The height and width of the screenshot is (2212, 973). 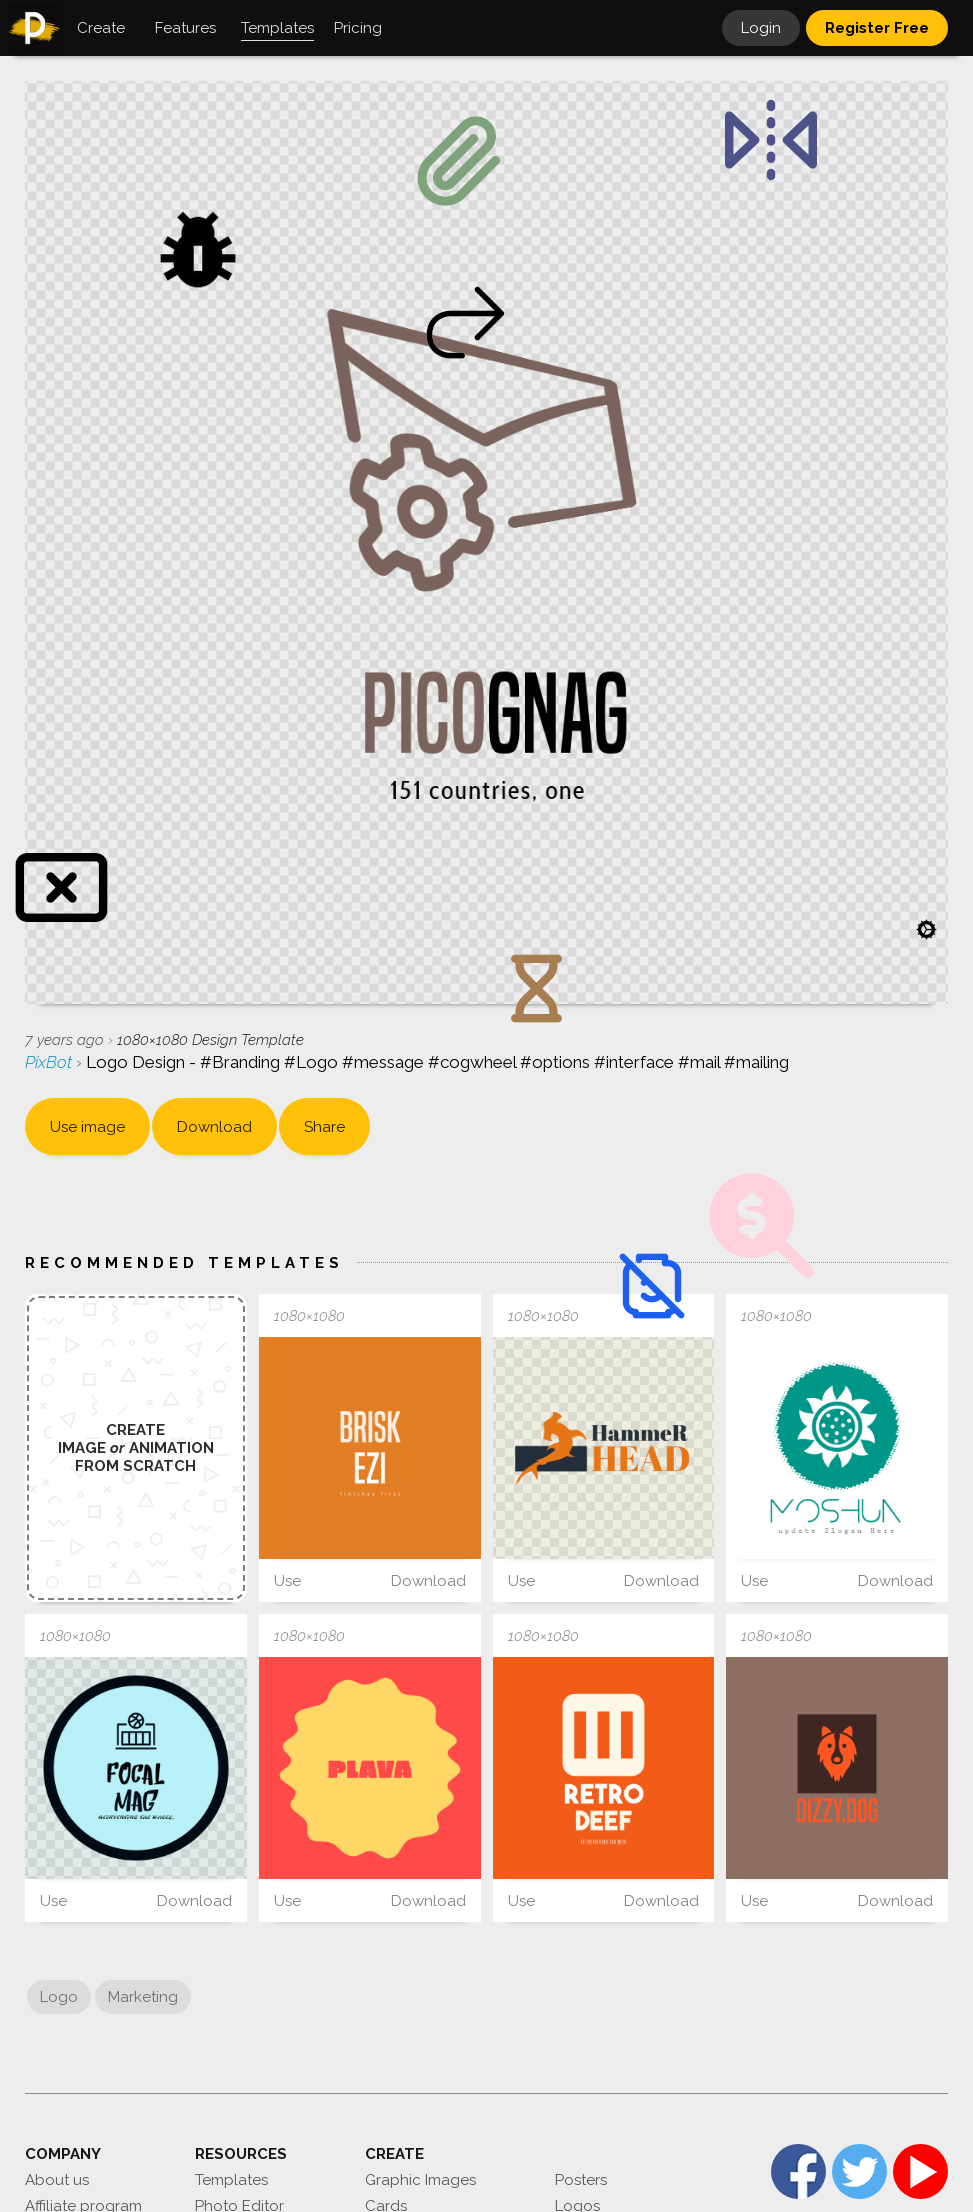 I want to click on redo the last undone action, so click(x=465, y=325).